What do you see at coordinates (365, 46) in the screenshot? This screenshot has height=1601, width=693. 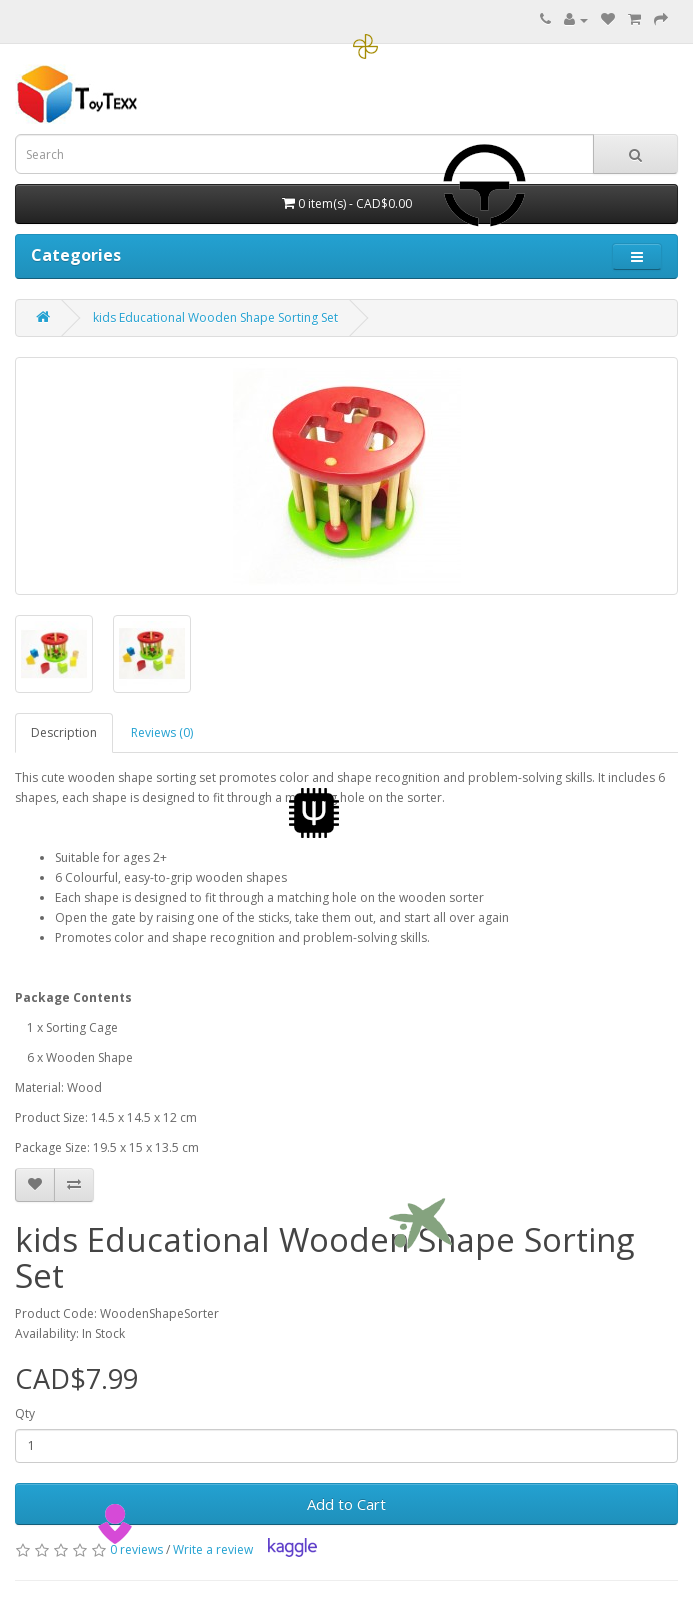 I see `open google photos app` at bounding box center [365, 46].